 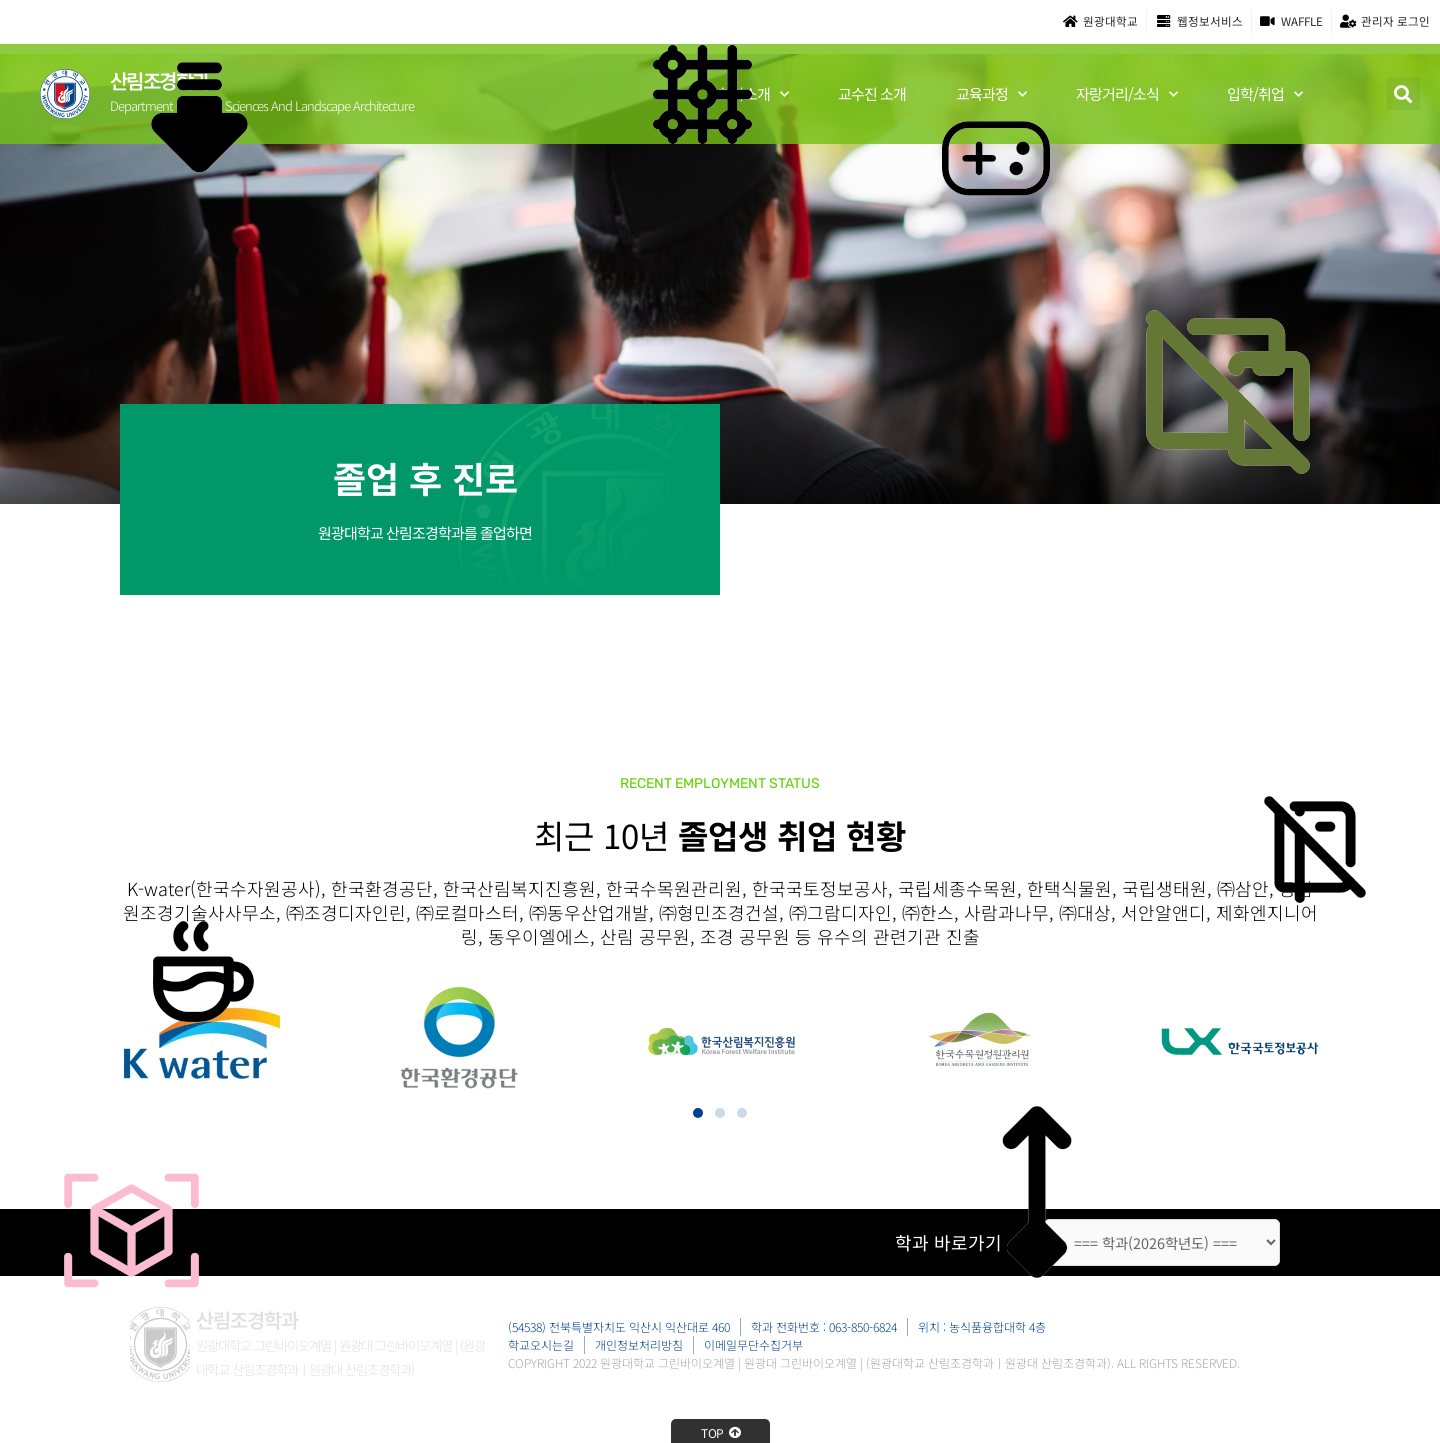 I want to click on open game-related files or projects, so click(x=996, y=155).